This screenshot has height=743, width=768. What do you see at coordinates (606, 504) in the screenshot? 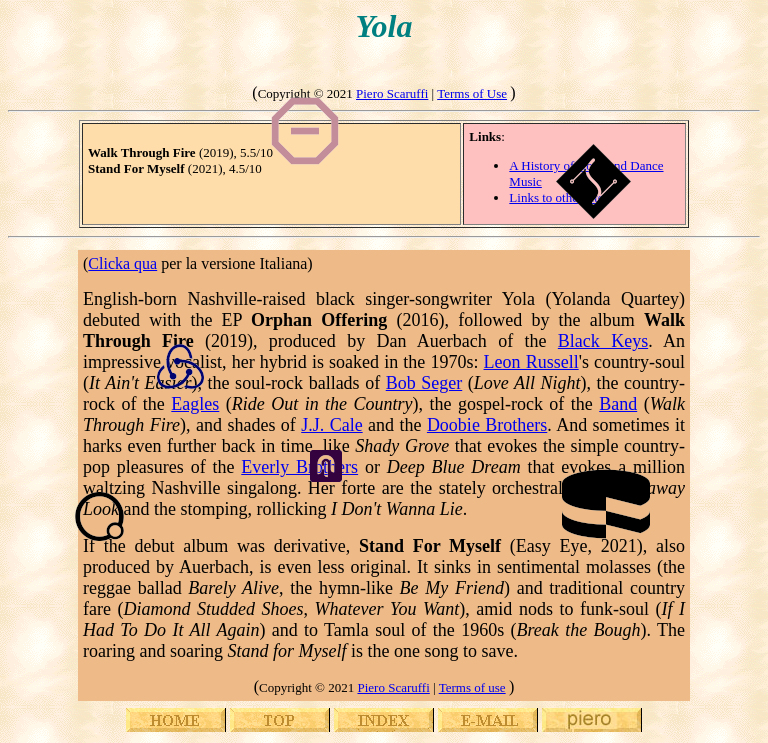
I see `CakePHP framework logo` at bounding box center [606, 504].